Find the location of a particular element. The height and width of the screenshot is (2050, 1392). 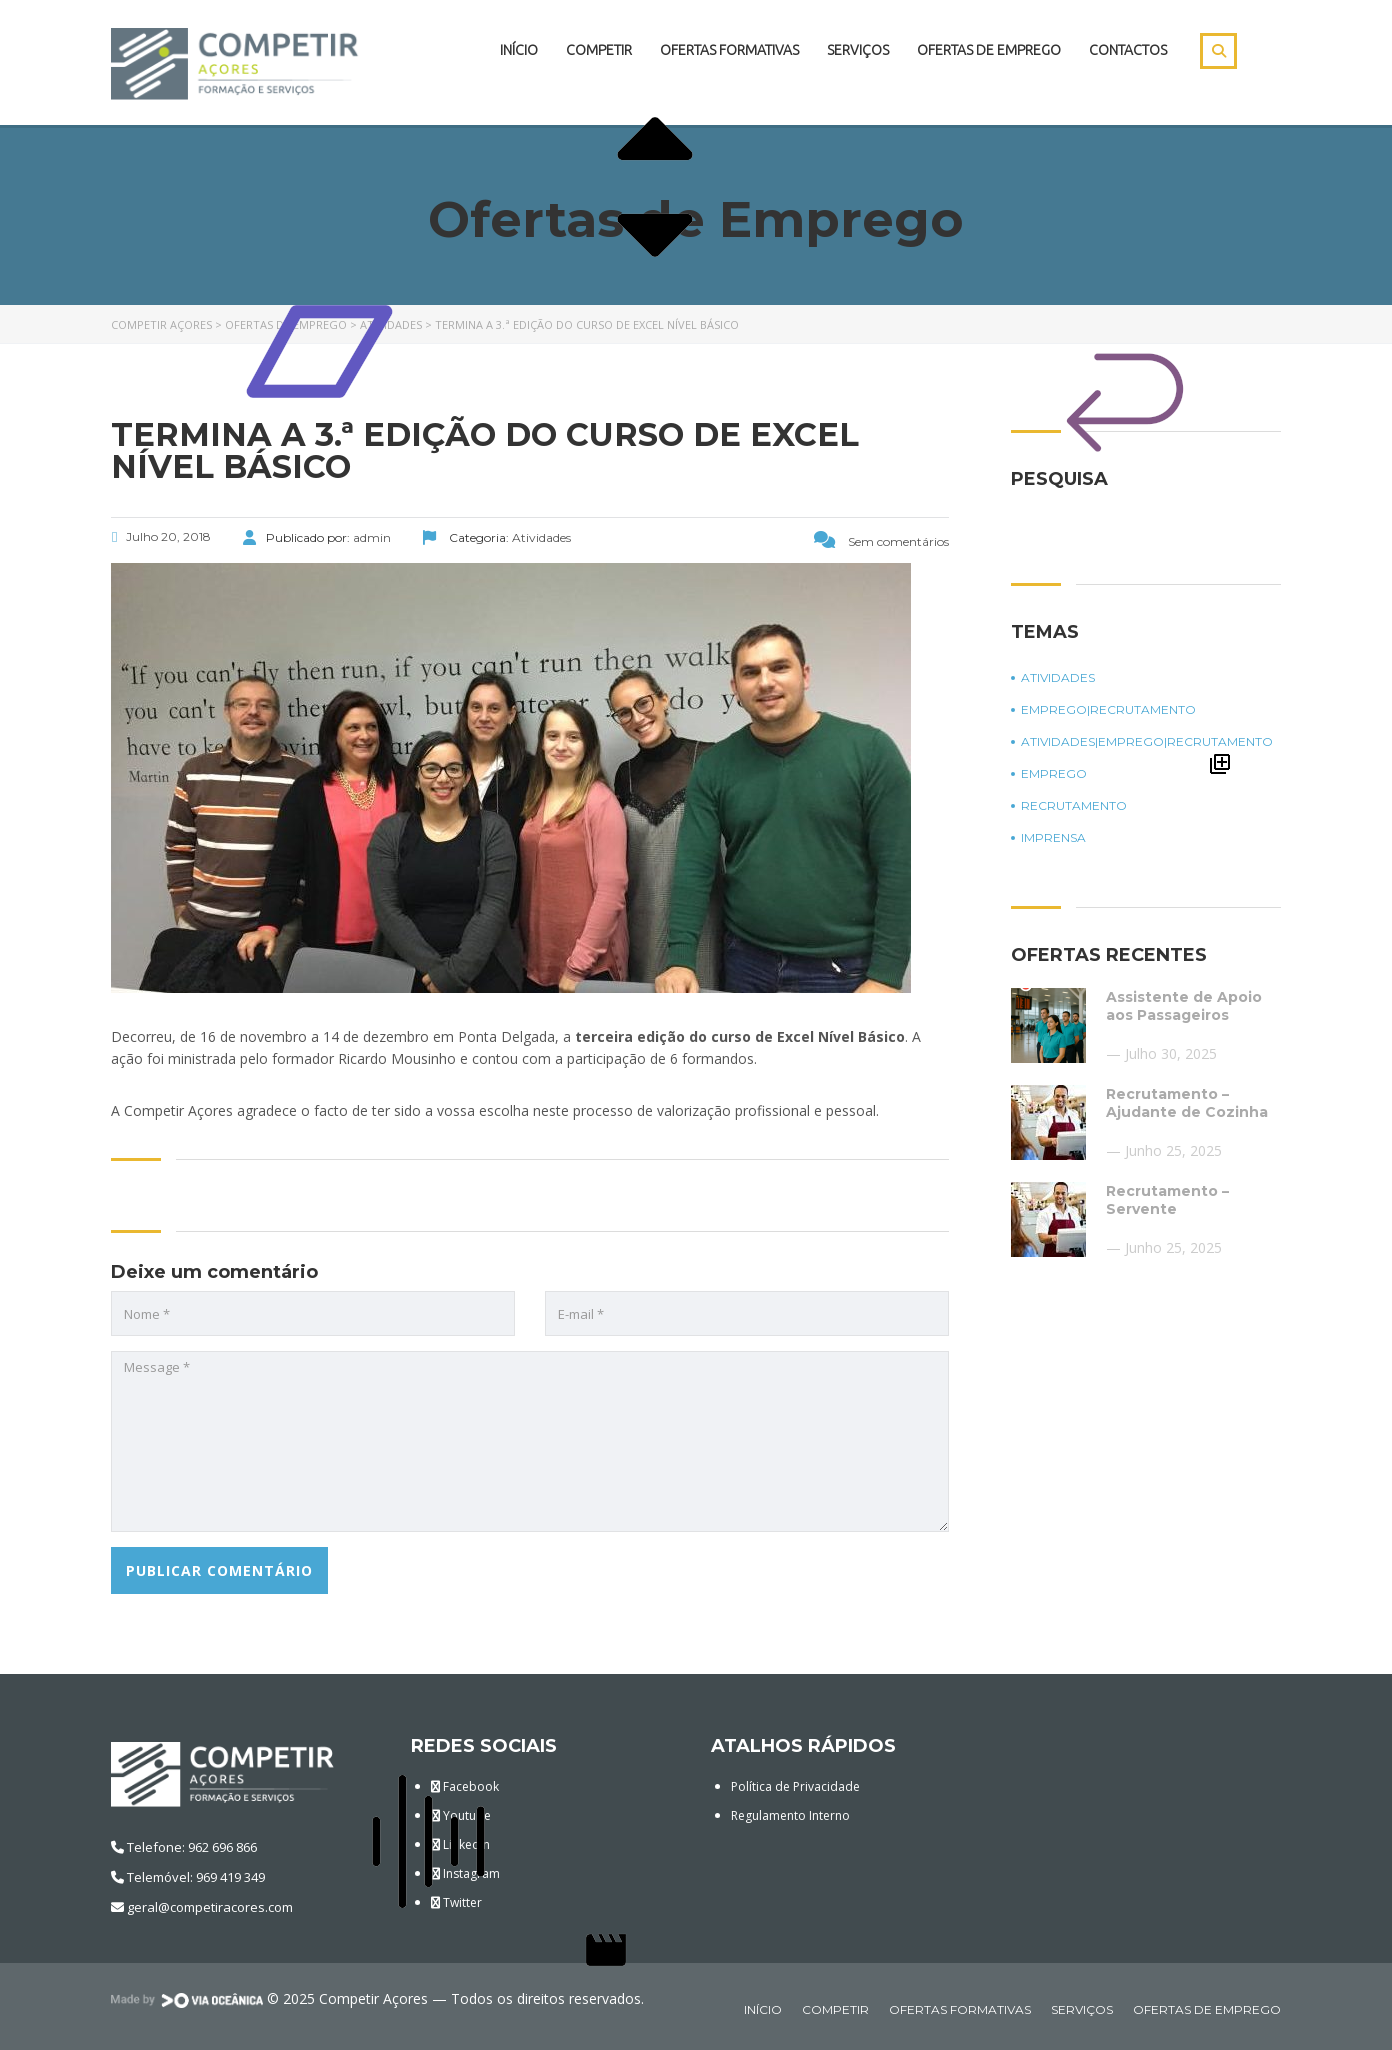

audio or sound visualization is located at coordinates (428, 1841).